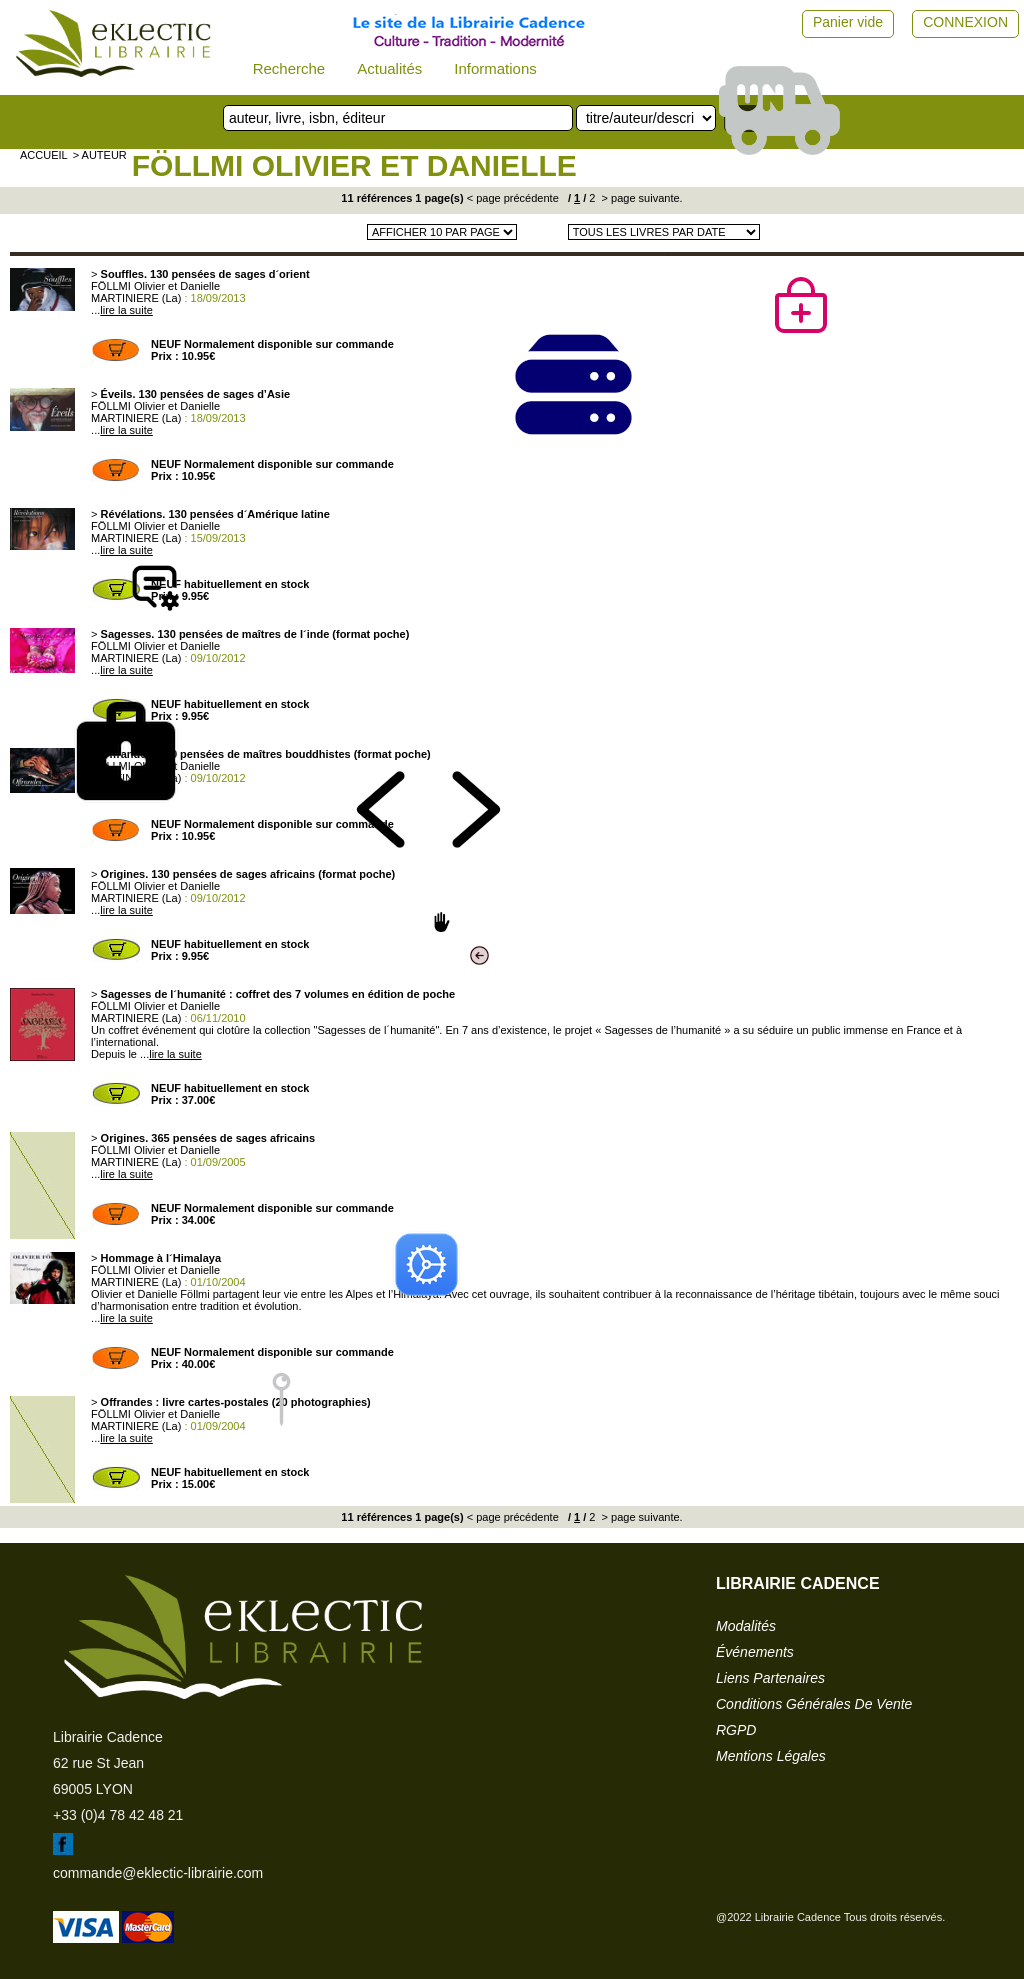 This screenshot has width=1024, height=1979. I want to click on pin a location on the map, so click(281, 1399).